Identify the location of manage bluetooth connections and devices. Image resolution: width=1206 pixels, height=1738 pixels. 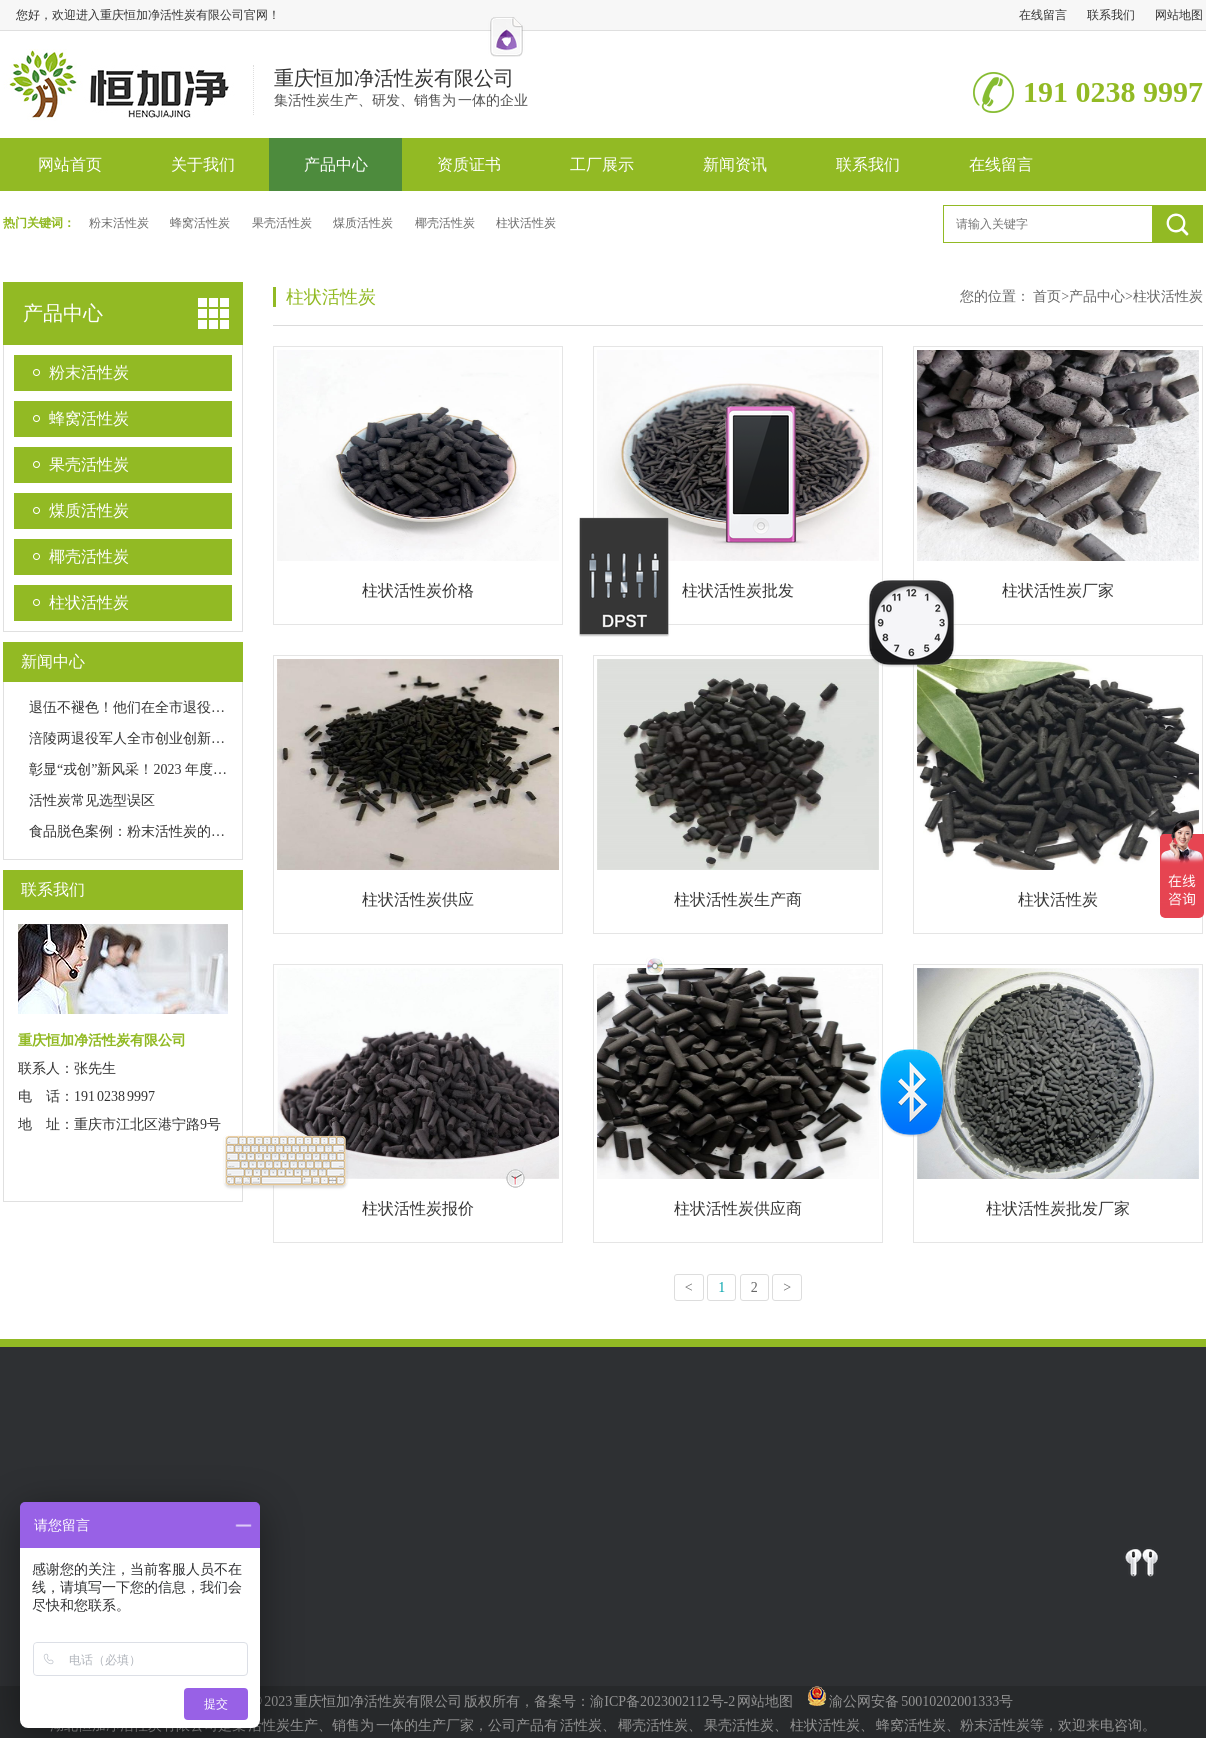
(913, 1092).